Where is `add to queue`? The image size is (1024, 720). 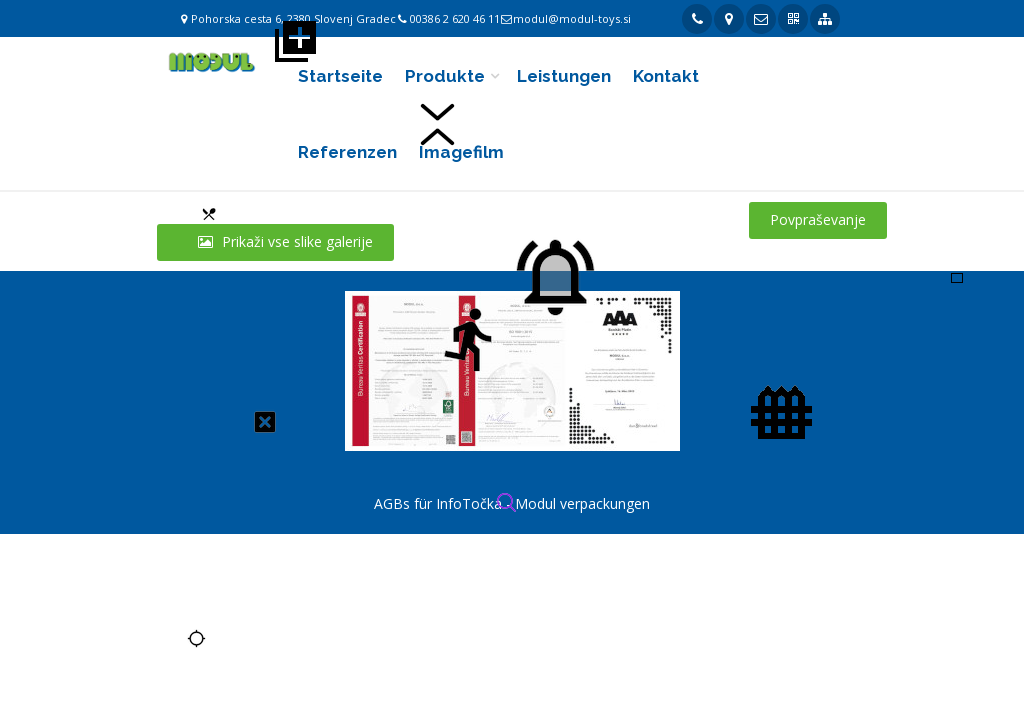 add to queue is located at coordinates (295, 41).